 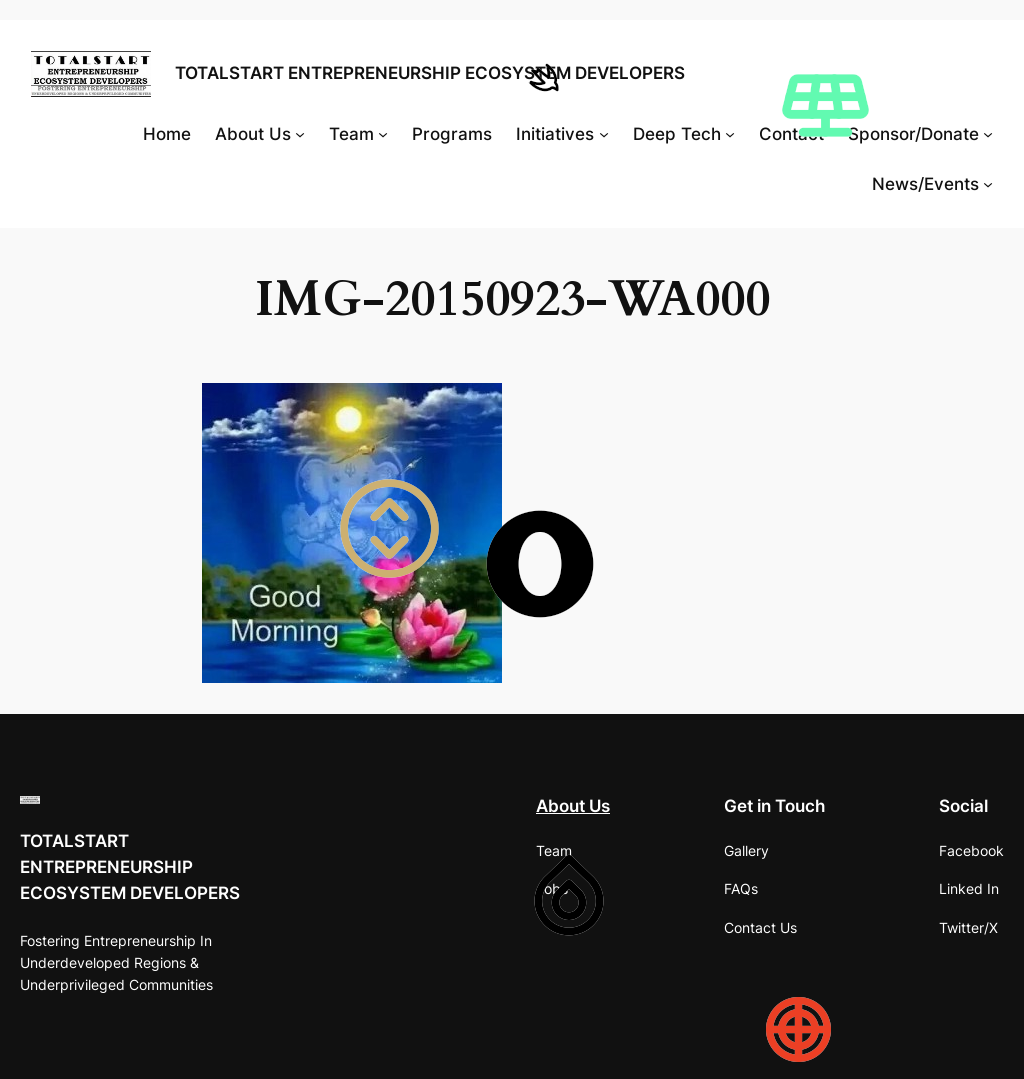 What do you see at coordinates (569, 897) in the screenshot?
I see `access Drops language learning app` at bounding box center [569, 897].